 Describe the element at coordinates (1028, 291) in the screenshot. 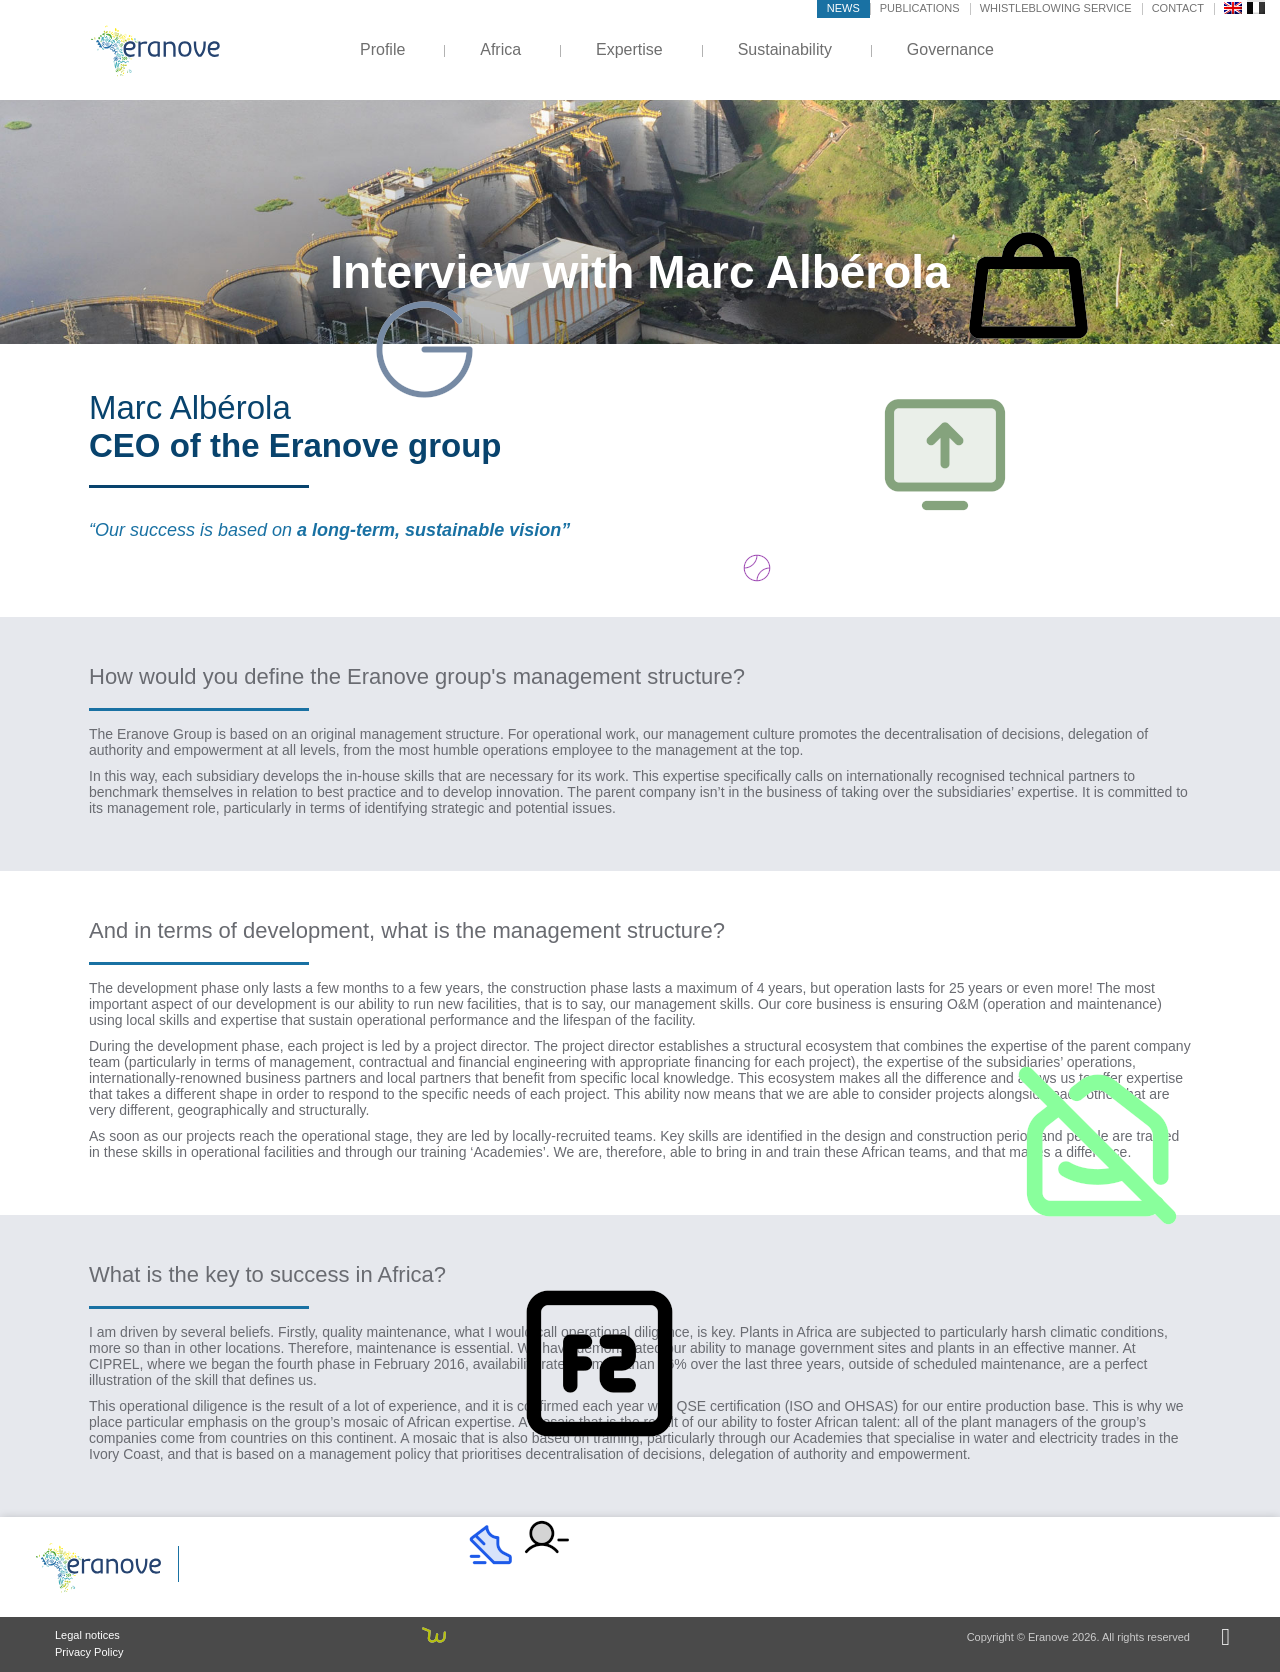

I see `access your shopping bag` at that location.